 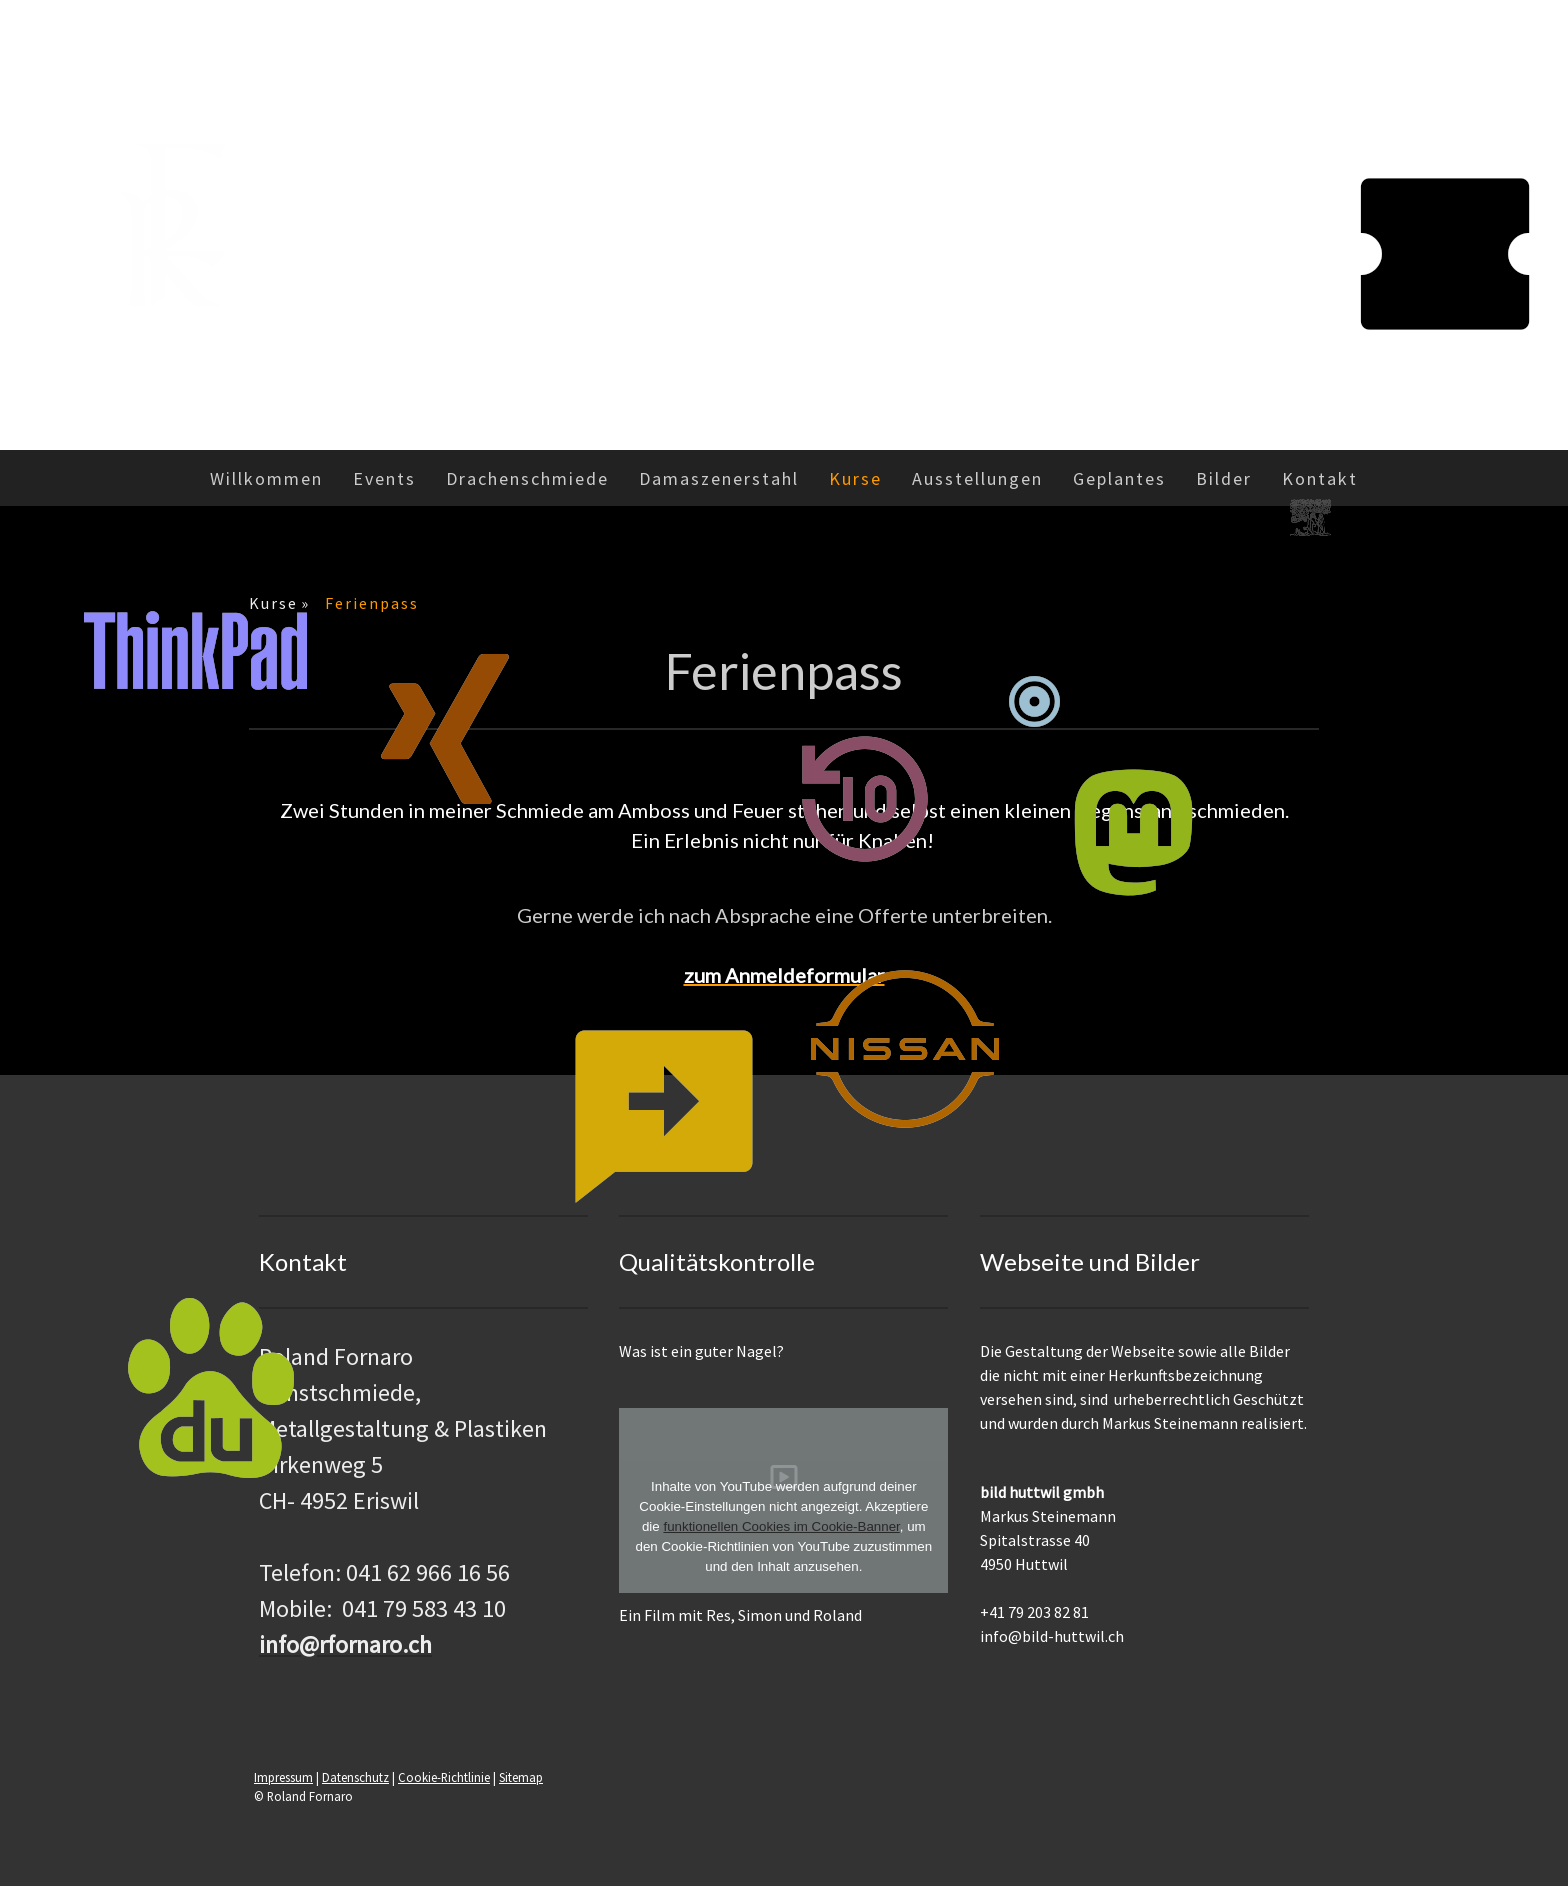 I want to click on view your tickets or passes, so click(x=1445, y=254).